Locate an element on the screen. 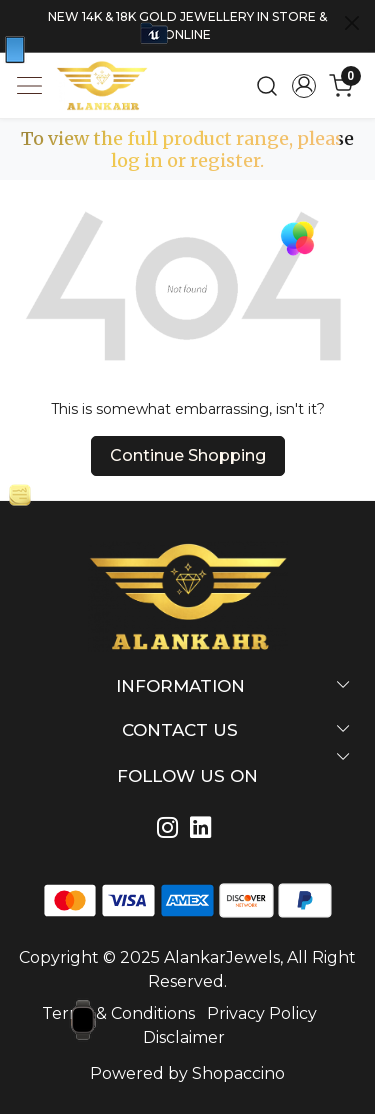 This screenshot has width=375, height=1114. iPad Air device in connected devices list is located at coordinates (15, 50).